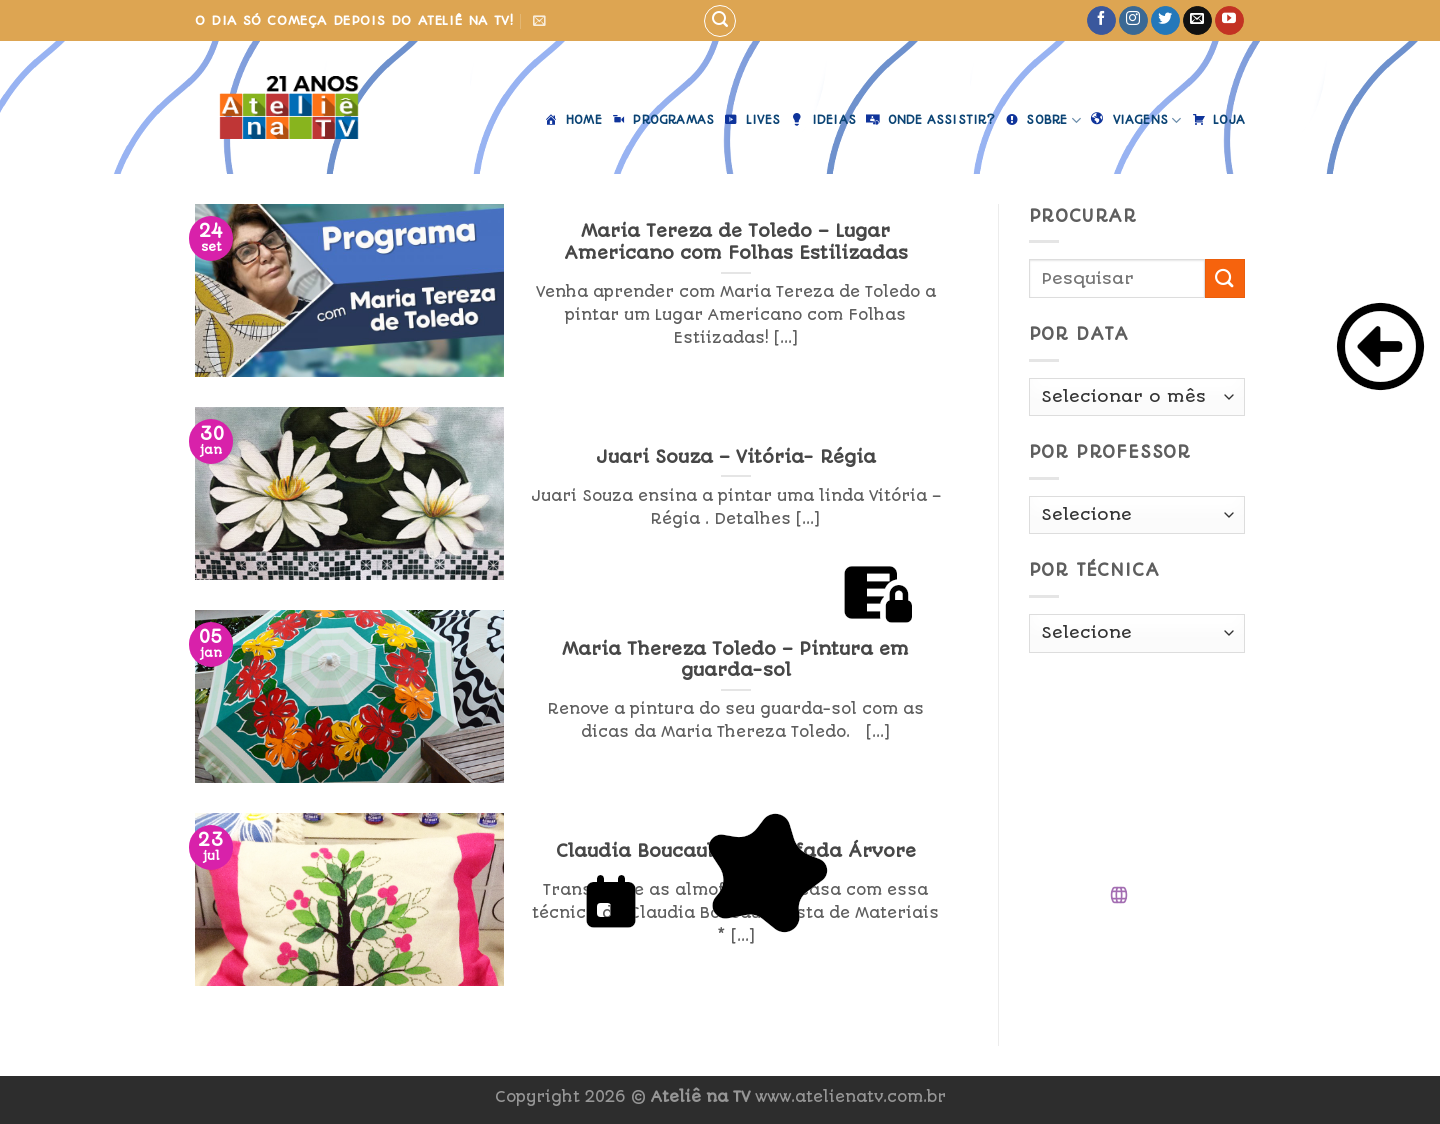 The height and width of the screenshot is (1124, 1440). Describe the element at coordinates (611, 903) in the screenshot. I see `view today's date or daily agenda` at that location.